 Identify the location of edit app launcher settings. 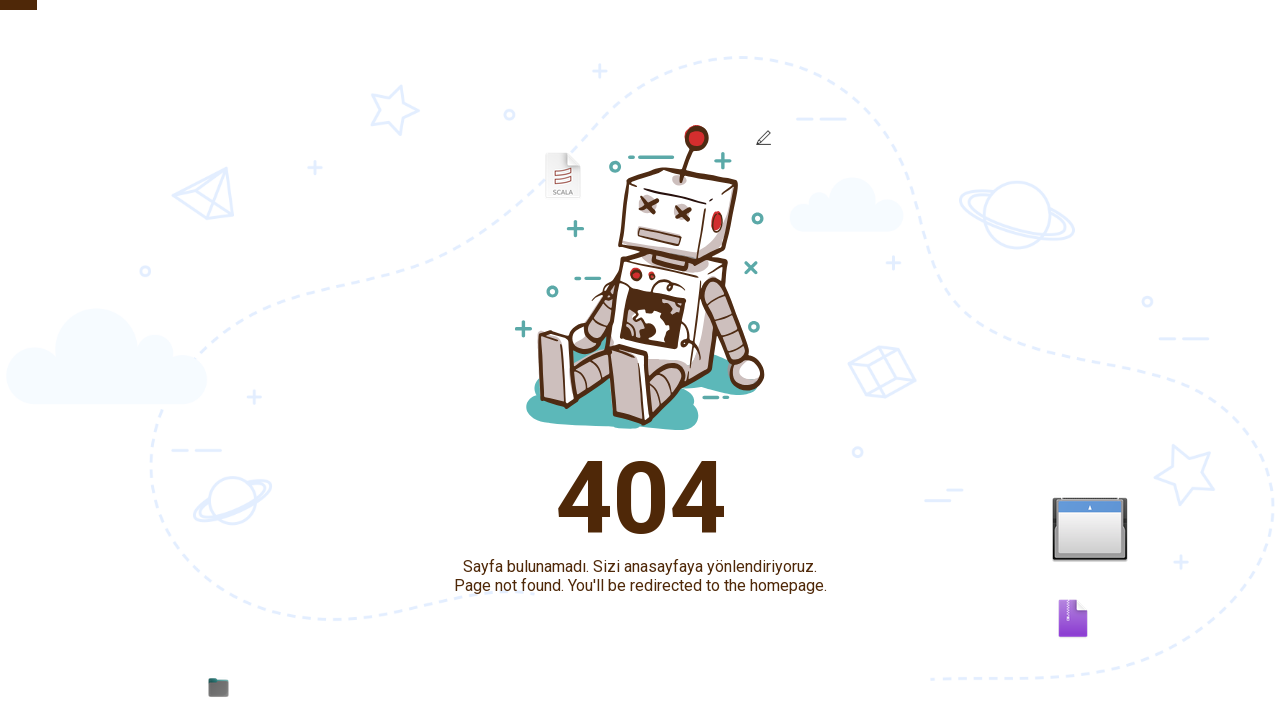
(763, 137).